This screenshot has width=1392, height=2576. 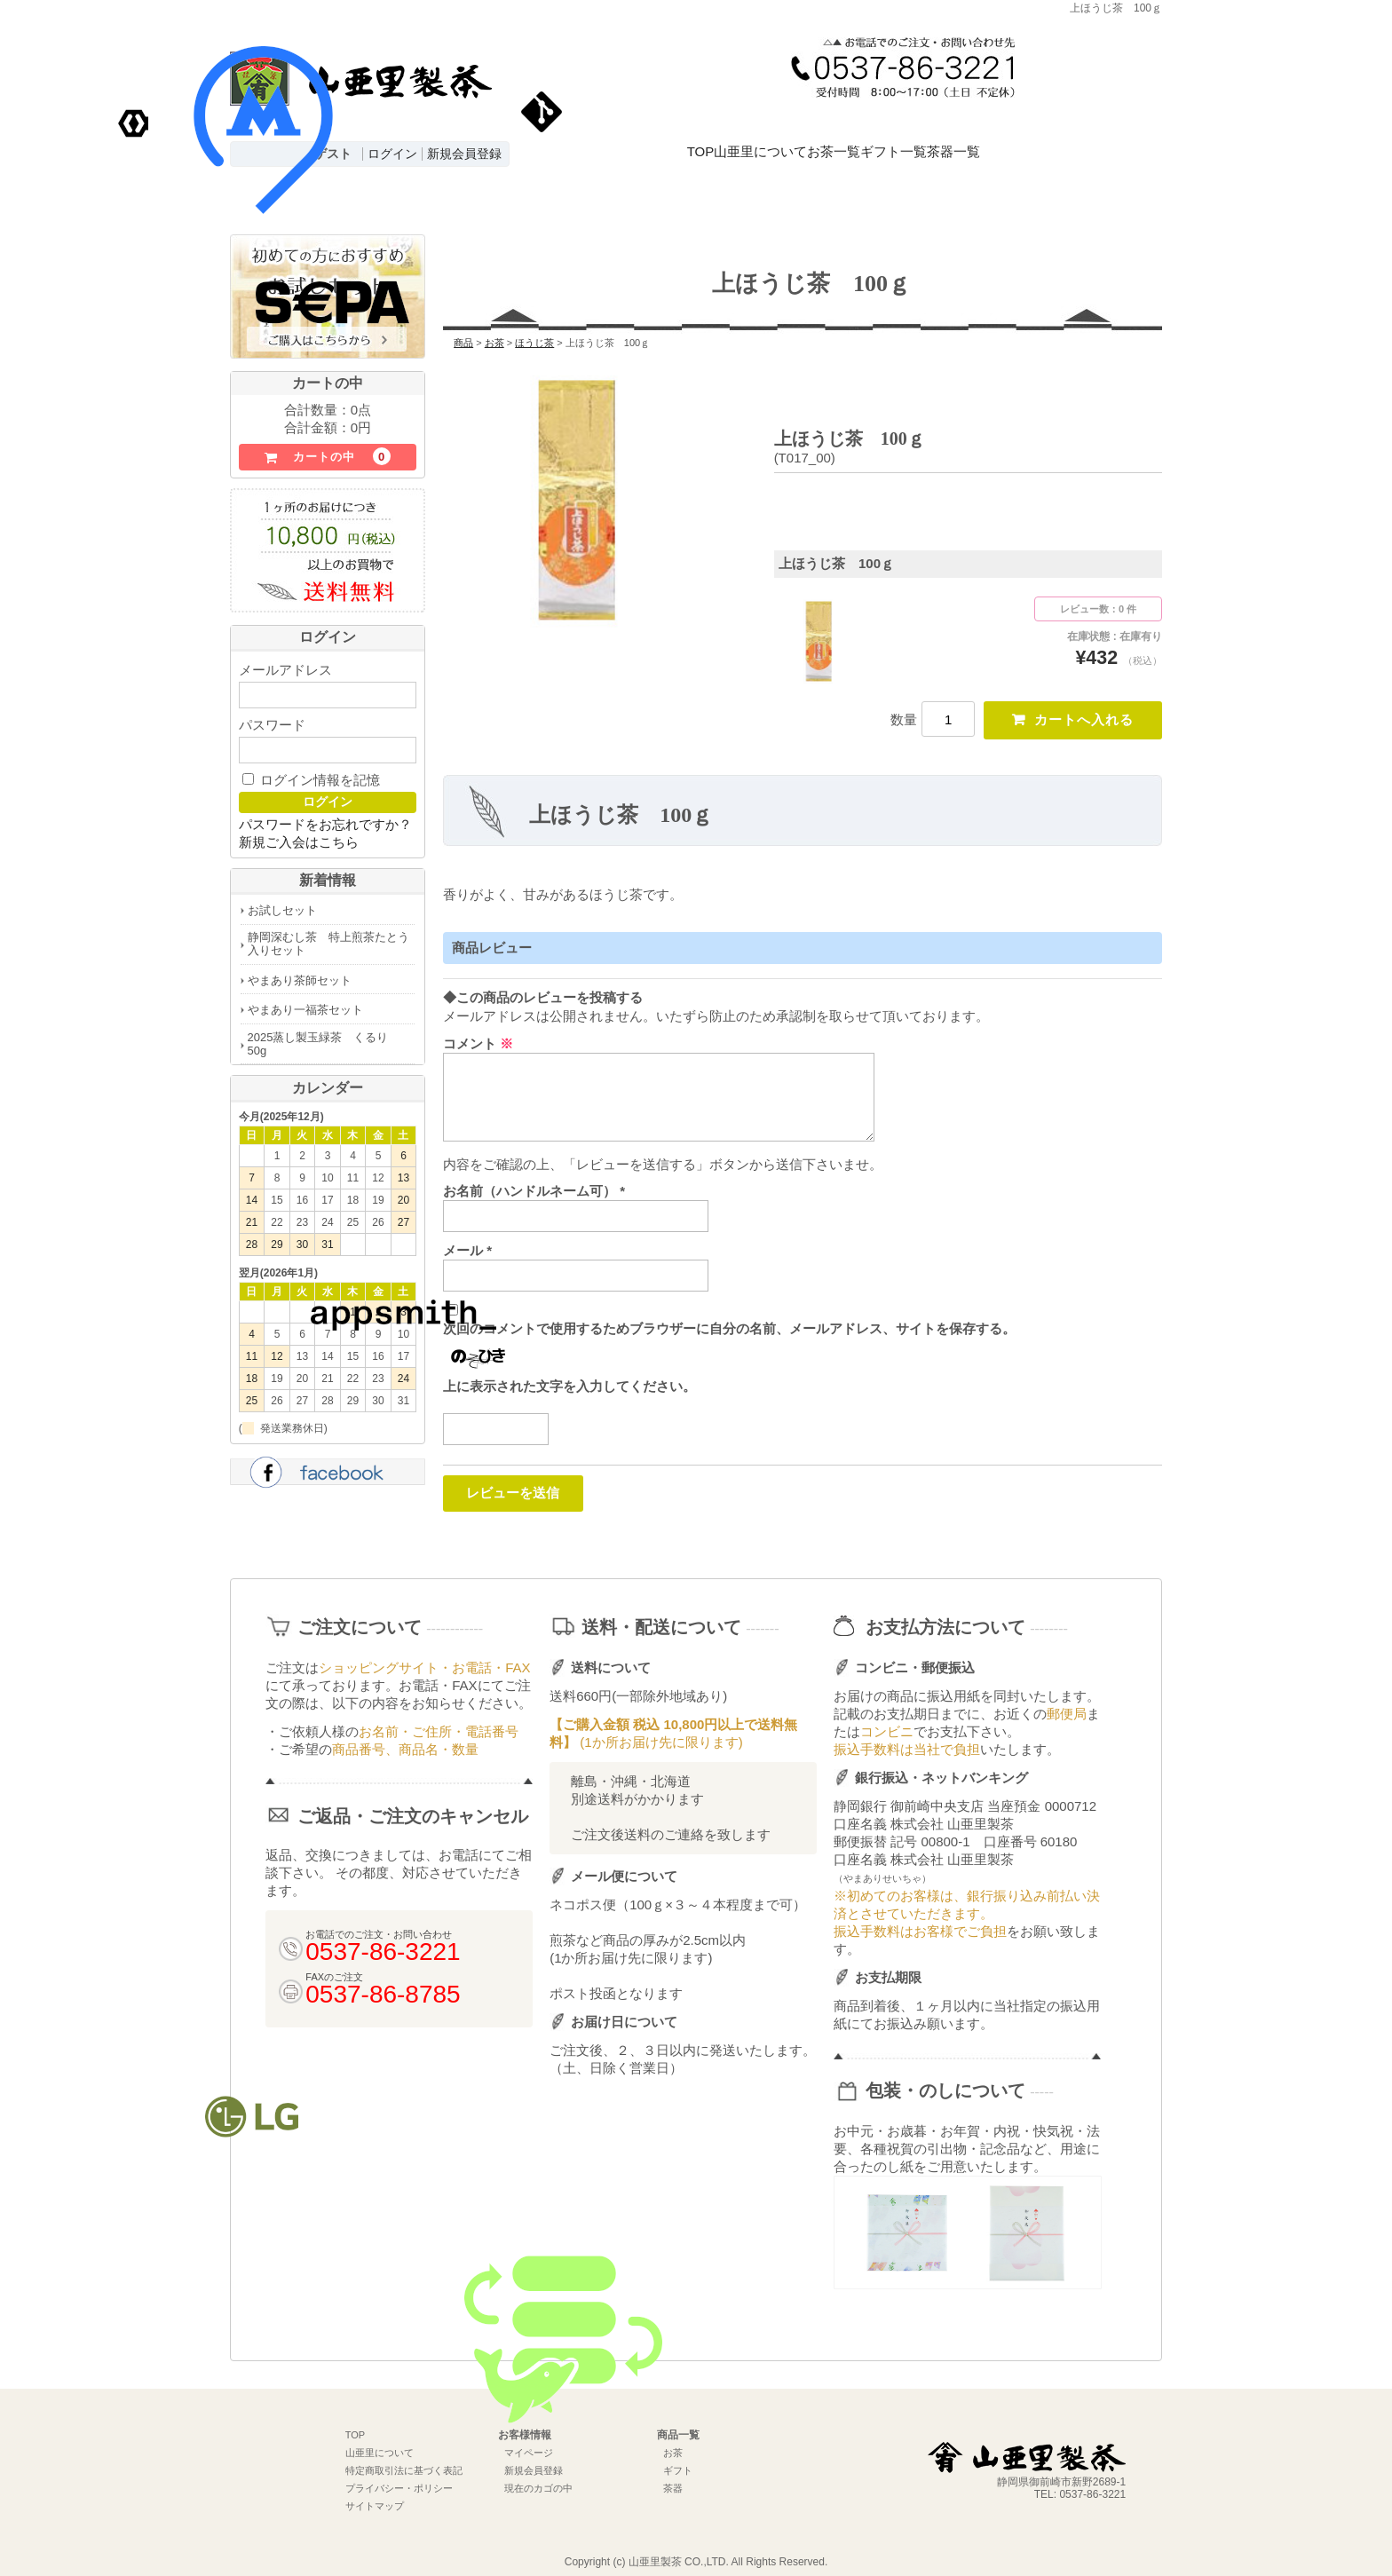 What do you see at coordinates (251, 2116) in the screenshot?
I see `LG brand logo or product identifier` at bounding box center [251, 2116].